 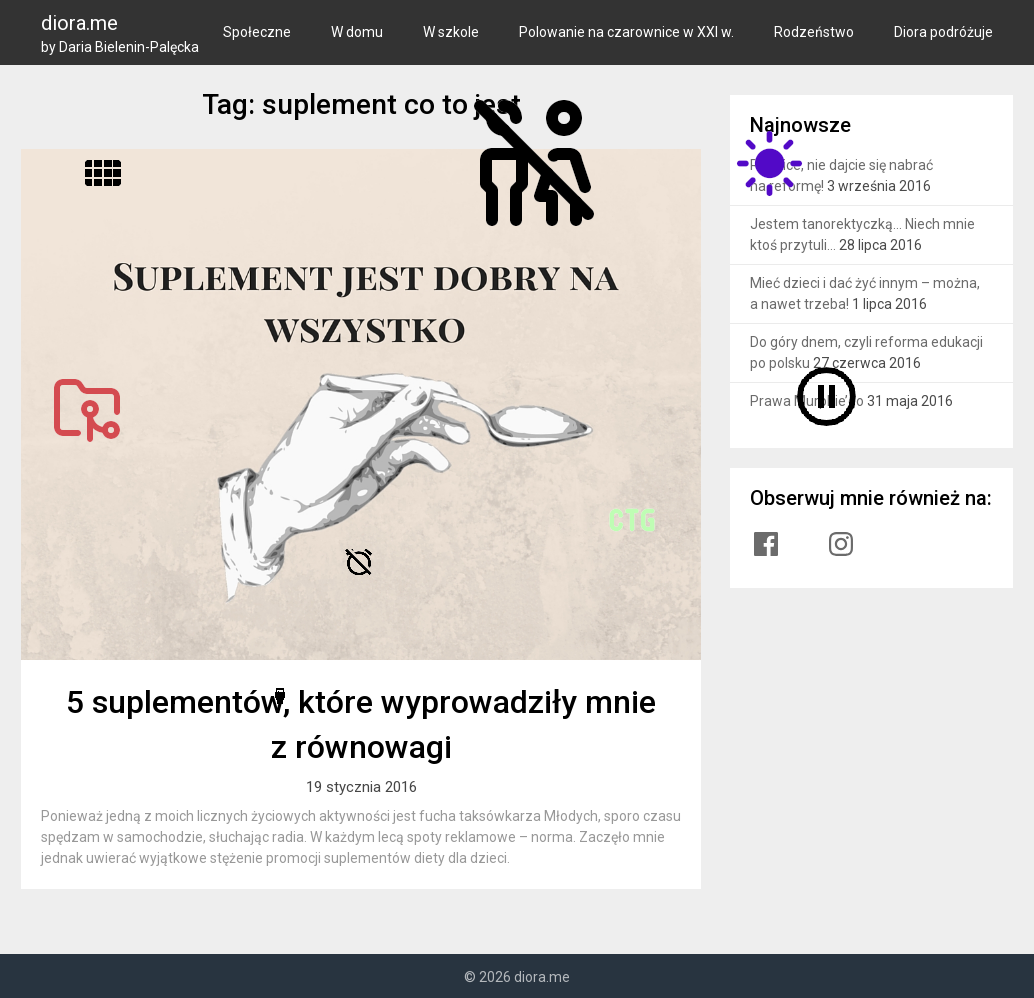 I want to click on switch to light mode, so click(x=769, y=163).